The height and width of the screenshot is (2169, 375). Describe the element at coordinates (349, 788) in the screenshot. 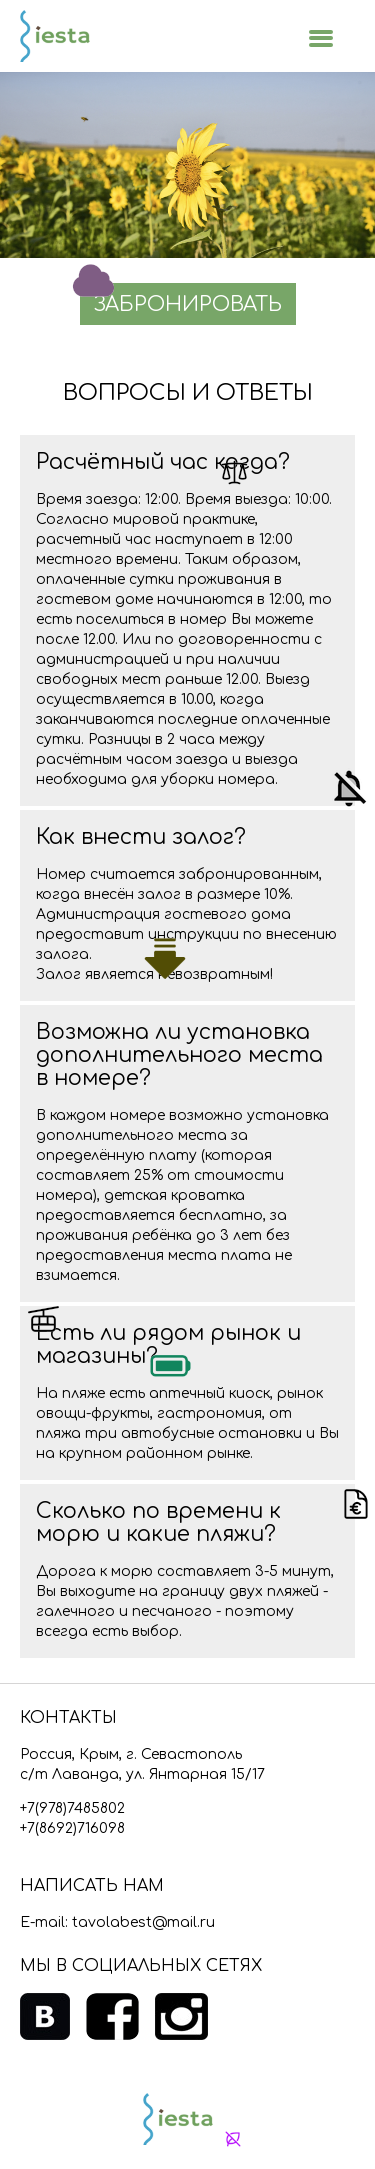

I see `mute or disable notifications` at that location.